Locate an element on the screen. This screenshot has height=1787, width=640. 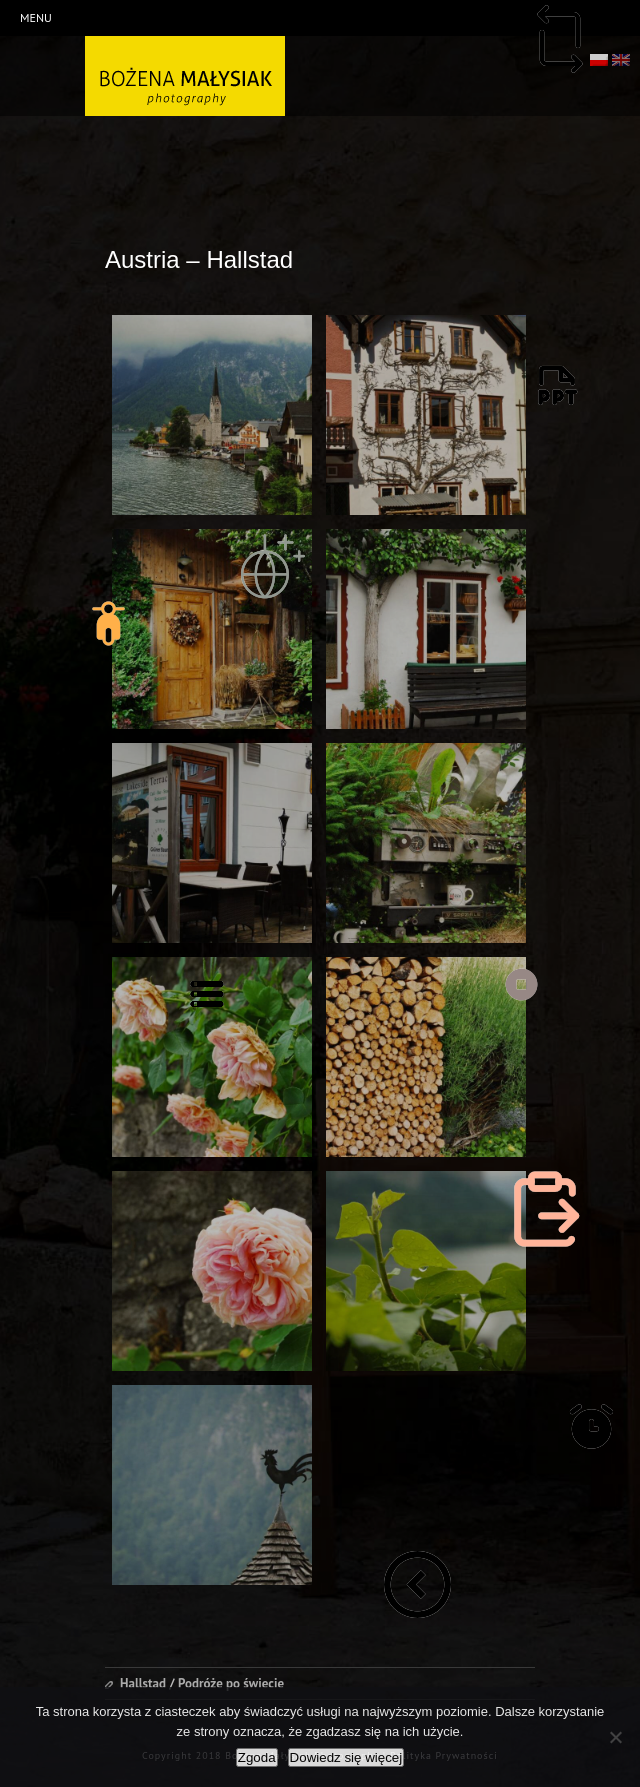
paste content from clipboard is located at coordinates (545, 1209).